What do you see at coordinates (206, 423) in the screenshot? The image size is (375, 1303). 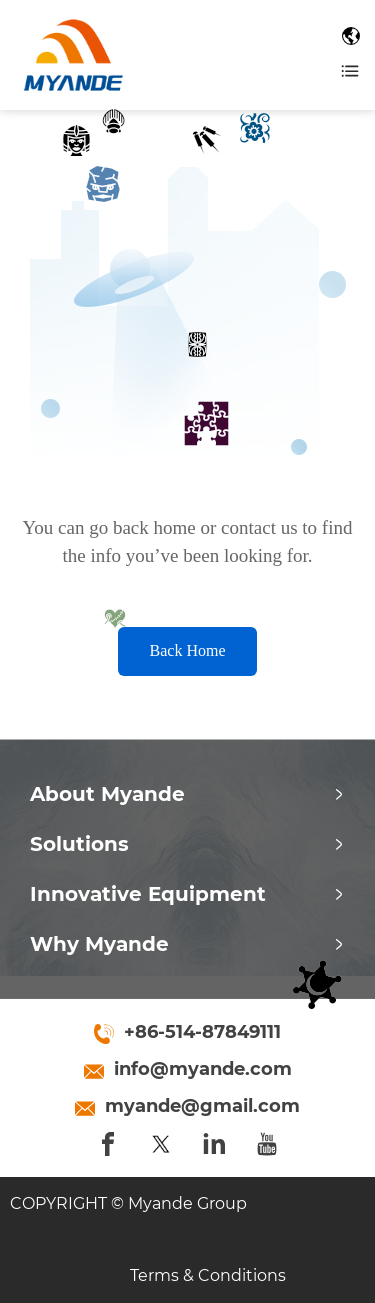 I see `access puzzle or brain training games` at bounding box center [206, 423].